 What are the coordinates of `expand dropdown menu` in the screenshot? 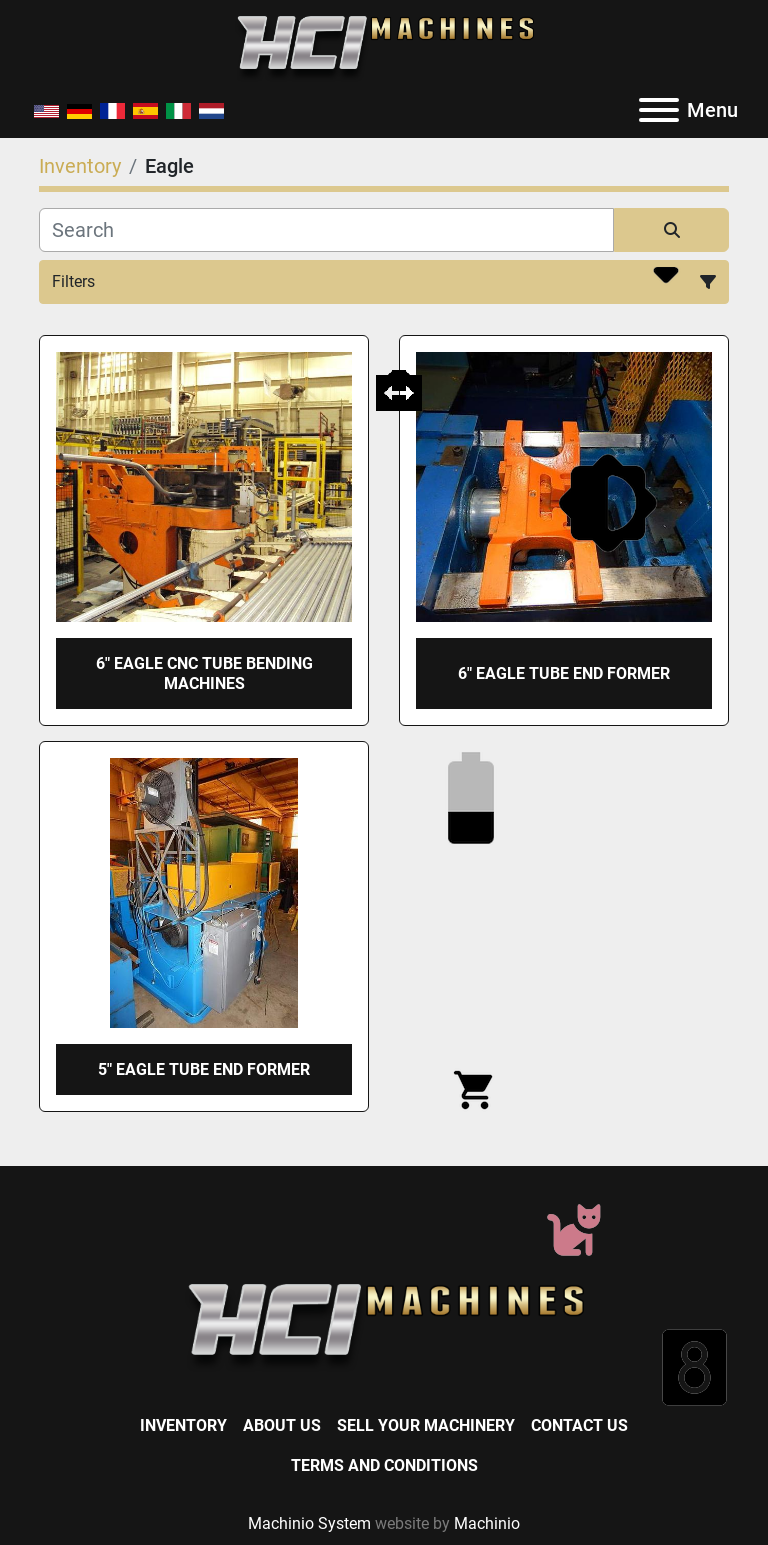 It's located at (666, 274).